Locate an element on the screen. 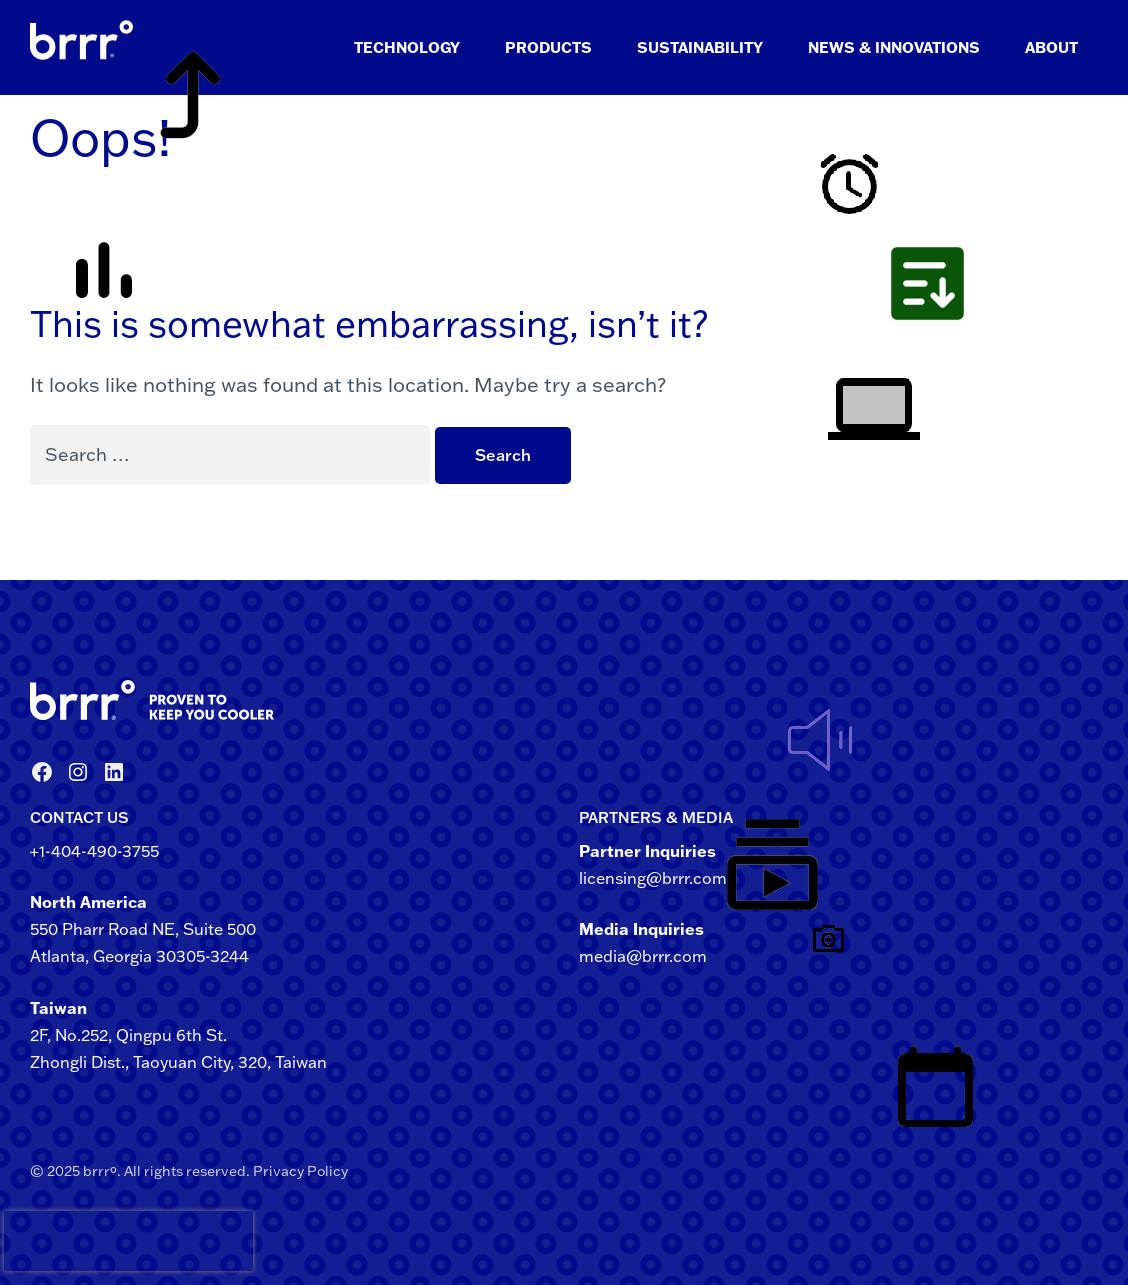 The image size is (1128, 1285). increase or adjust volume is located at coordinates (819, 740).